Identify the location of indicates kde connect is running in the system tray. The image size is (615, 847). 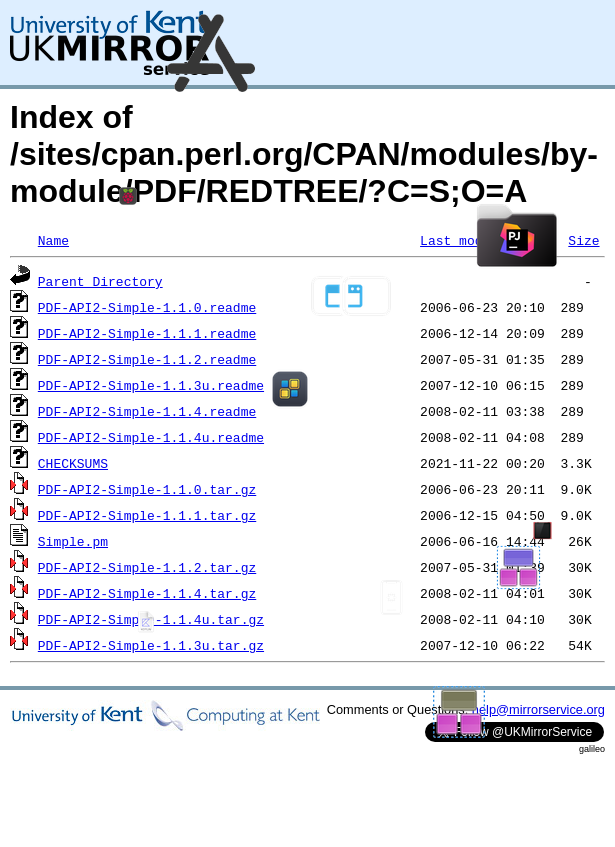
(391, 597).